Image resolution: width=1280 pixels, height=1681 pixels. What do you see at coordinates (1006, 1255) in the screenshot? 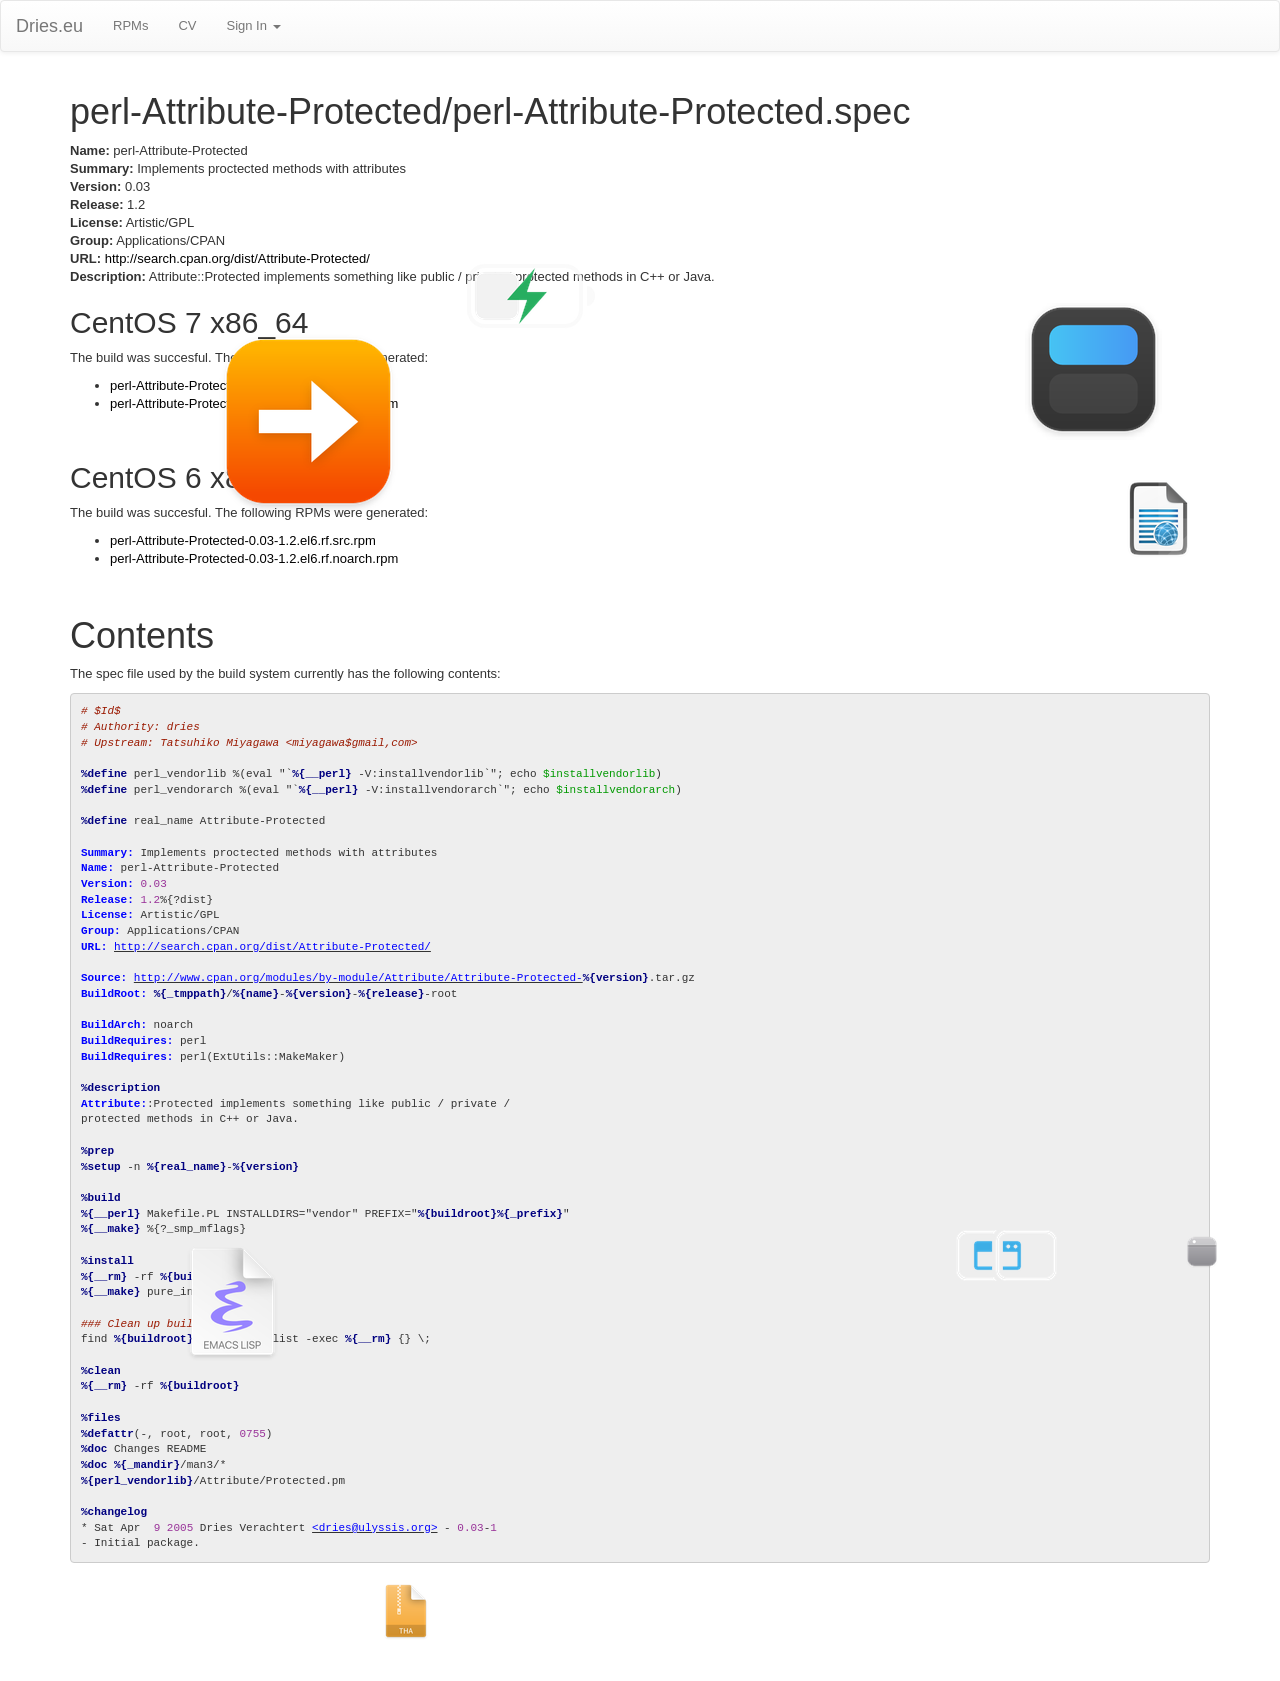
I see `snap window to left half of screen` at bounding box center [1006, 1255].